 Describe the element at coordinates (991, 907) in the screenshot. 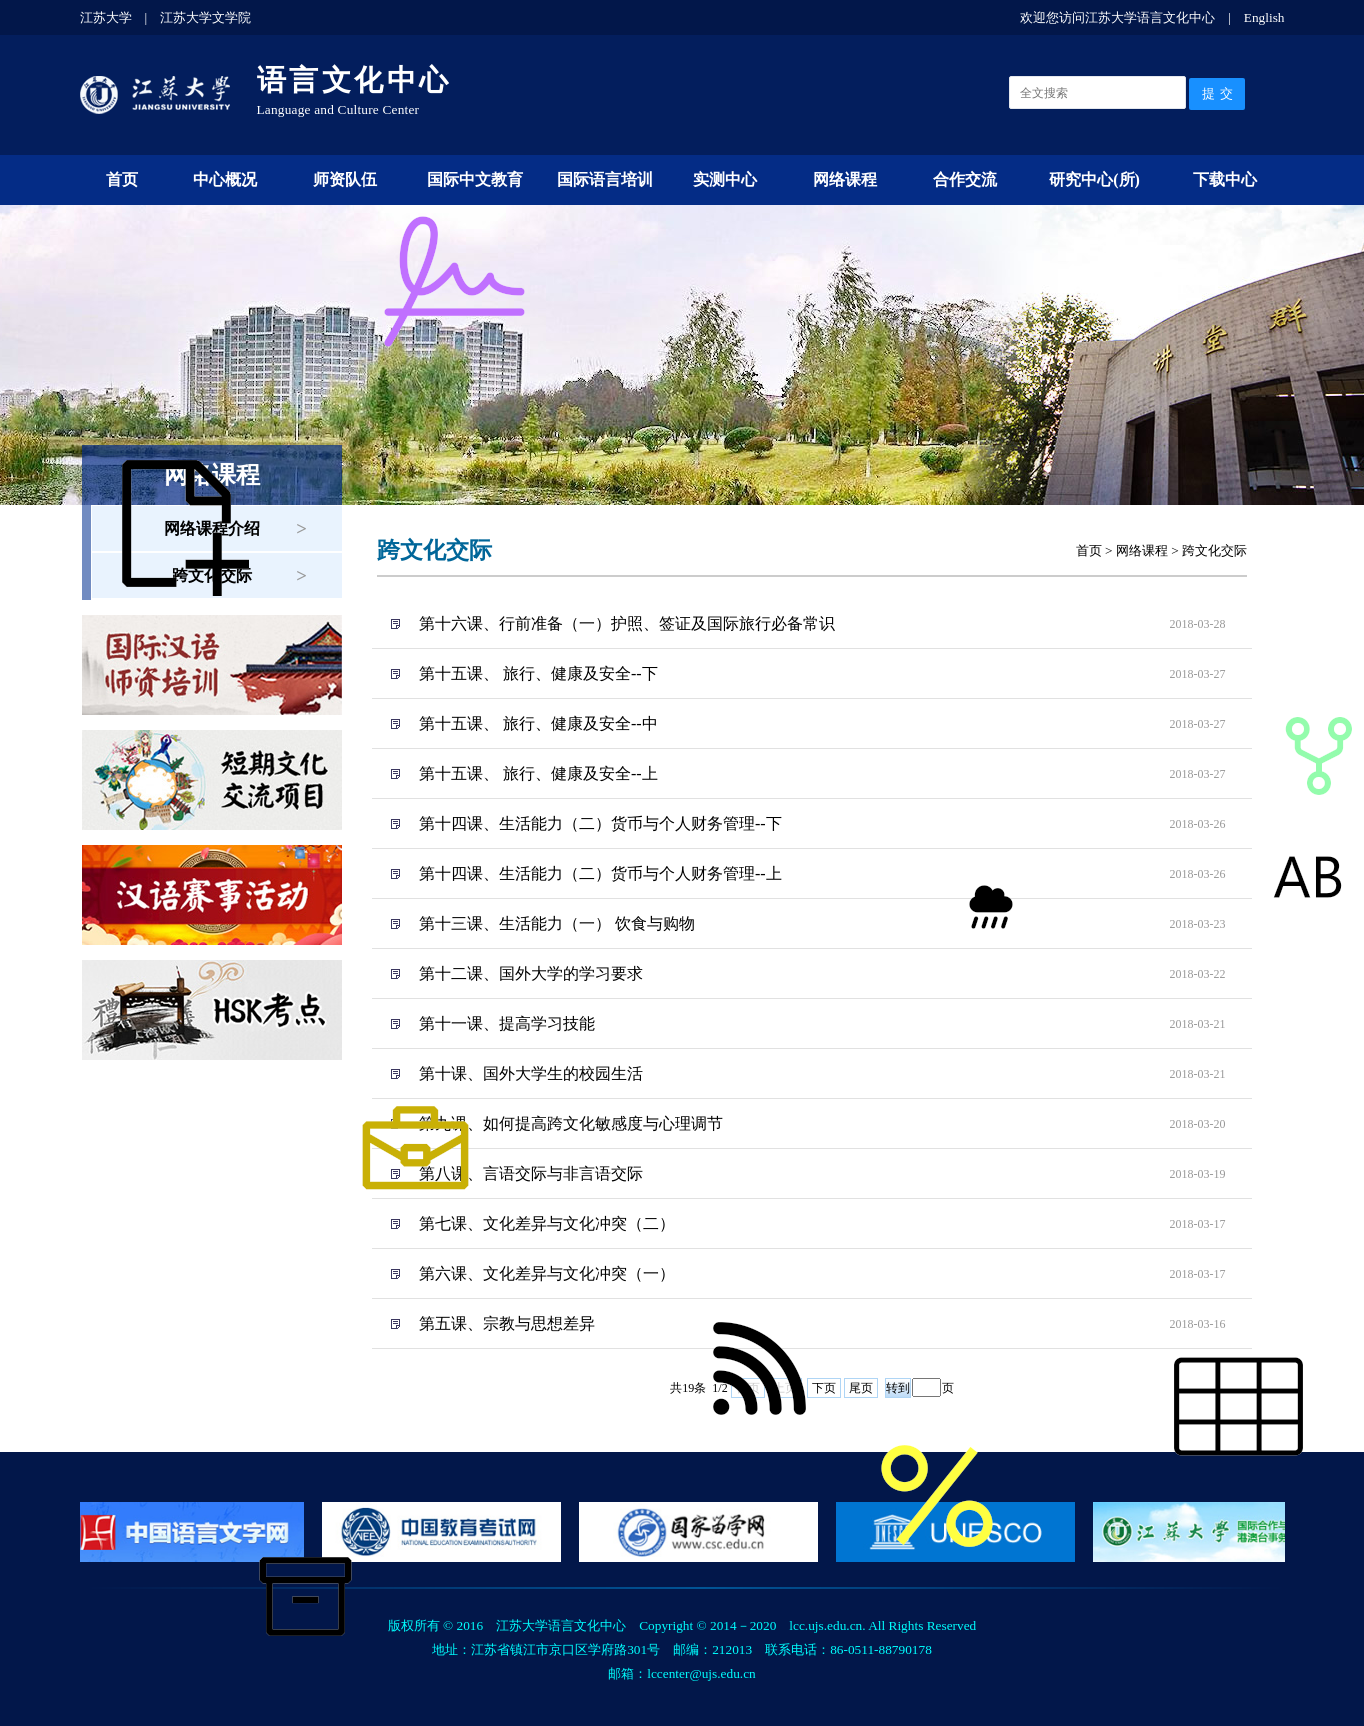

I see `indicates heavy rain or stormy weather conditions` at that location.